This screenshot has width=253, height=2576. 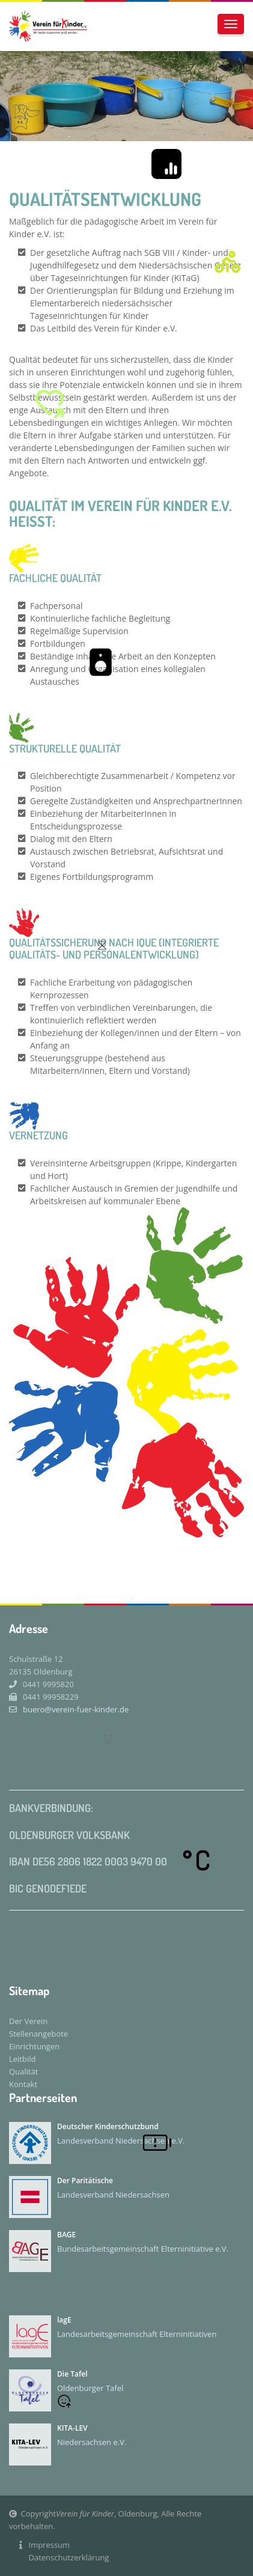 I want to click on adjust speaker or audio output settings, so click(x=100, y=662).